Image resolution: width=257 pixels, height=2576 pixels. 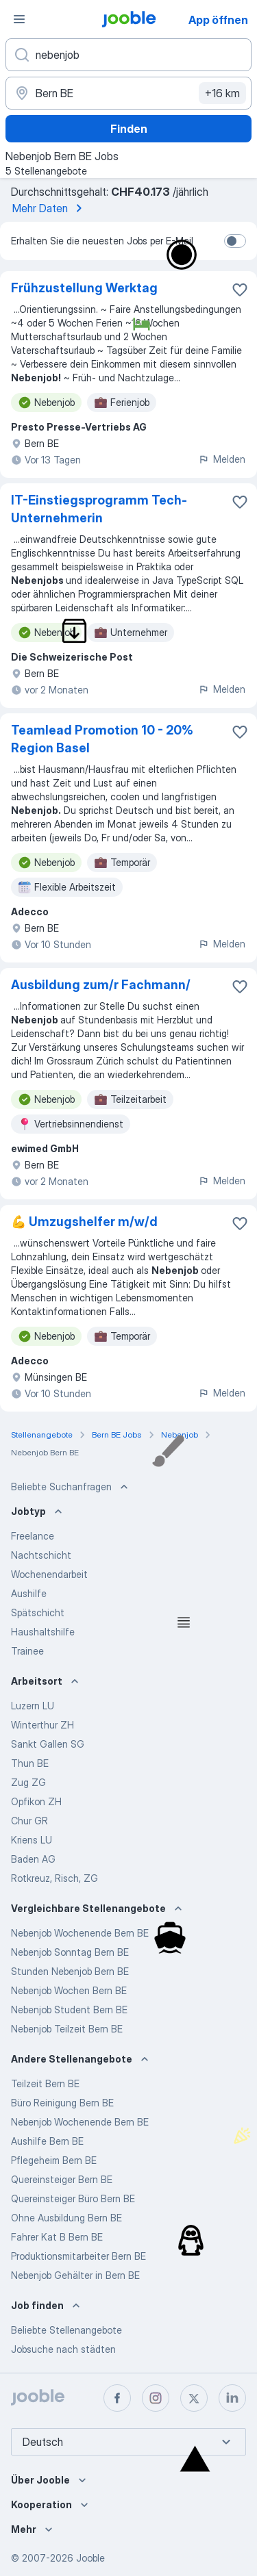 I want to click on open navigation menu, so click(x=184, y=1622).